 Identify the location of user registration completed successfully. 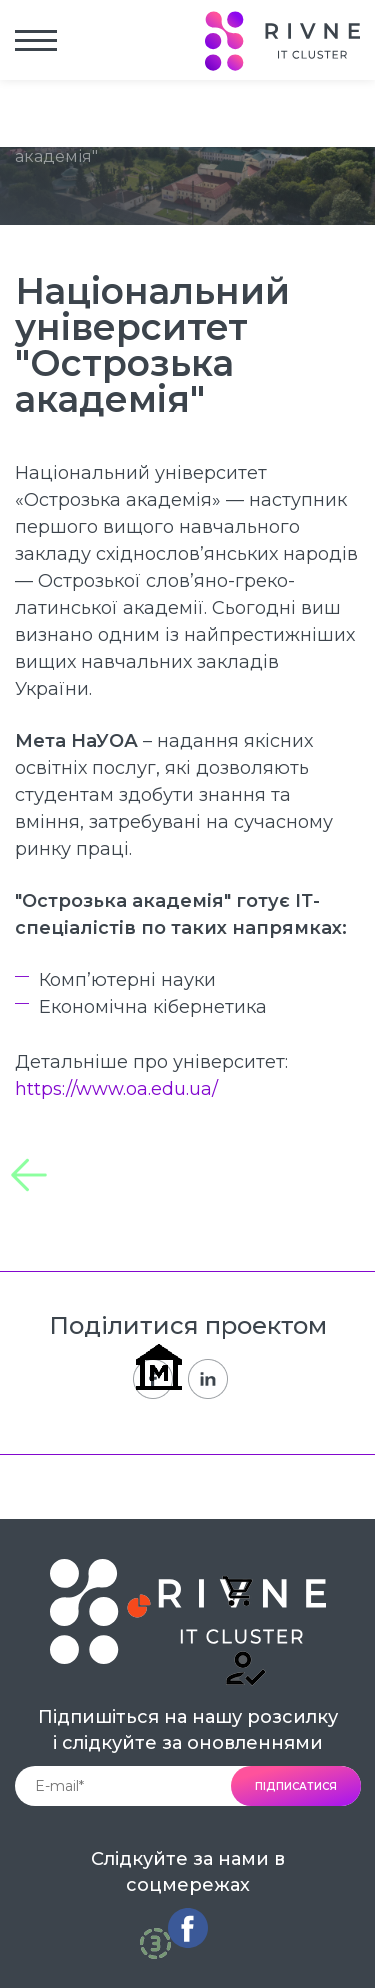
(245, 1668).